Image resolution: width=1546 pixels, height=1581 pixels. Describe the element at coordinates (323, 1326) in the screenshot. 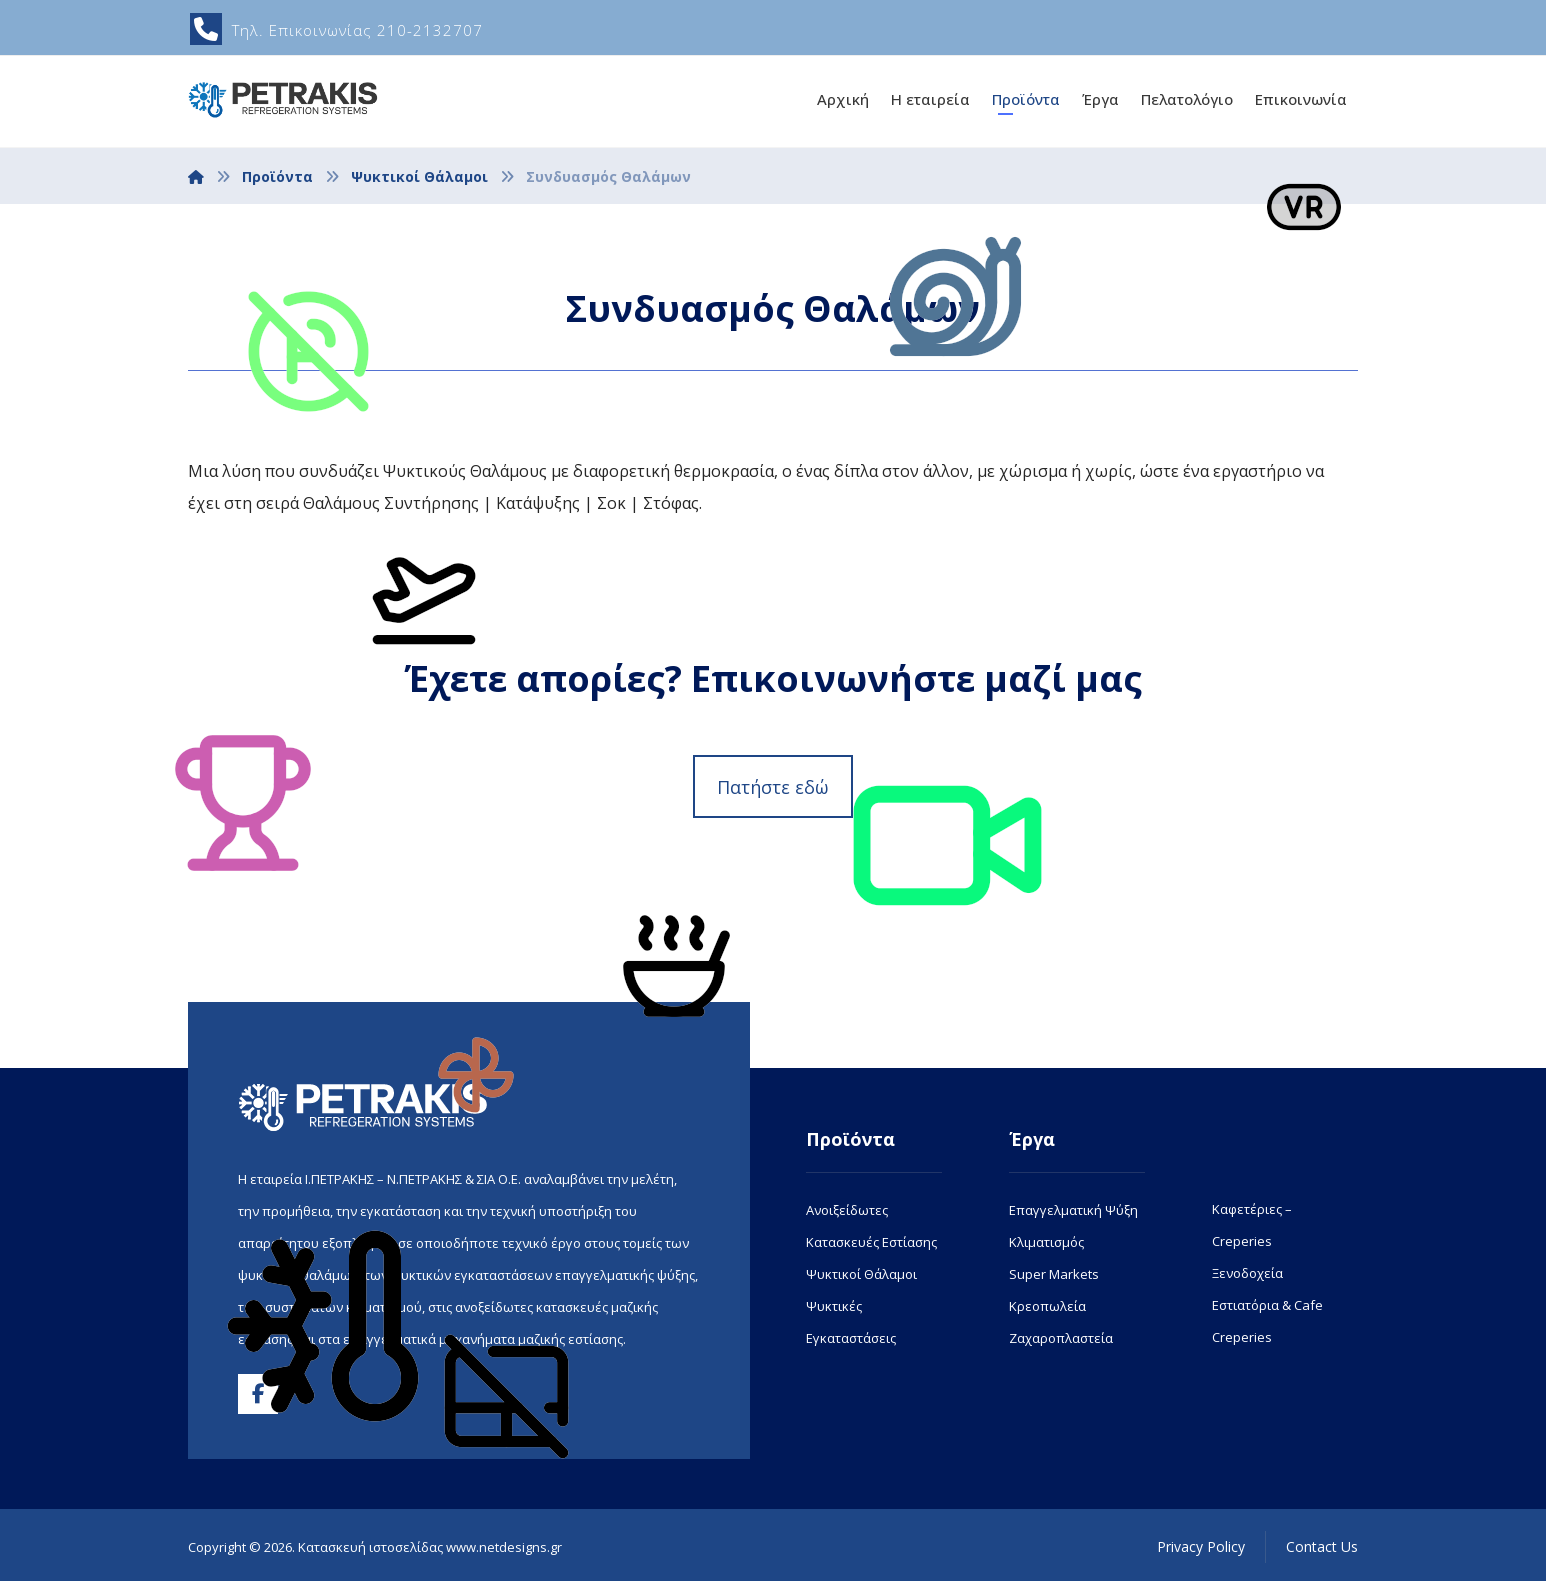

I see `indicates cold temperature or freezing conditions` at that location.